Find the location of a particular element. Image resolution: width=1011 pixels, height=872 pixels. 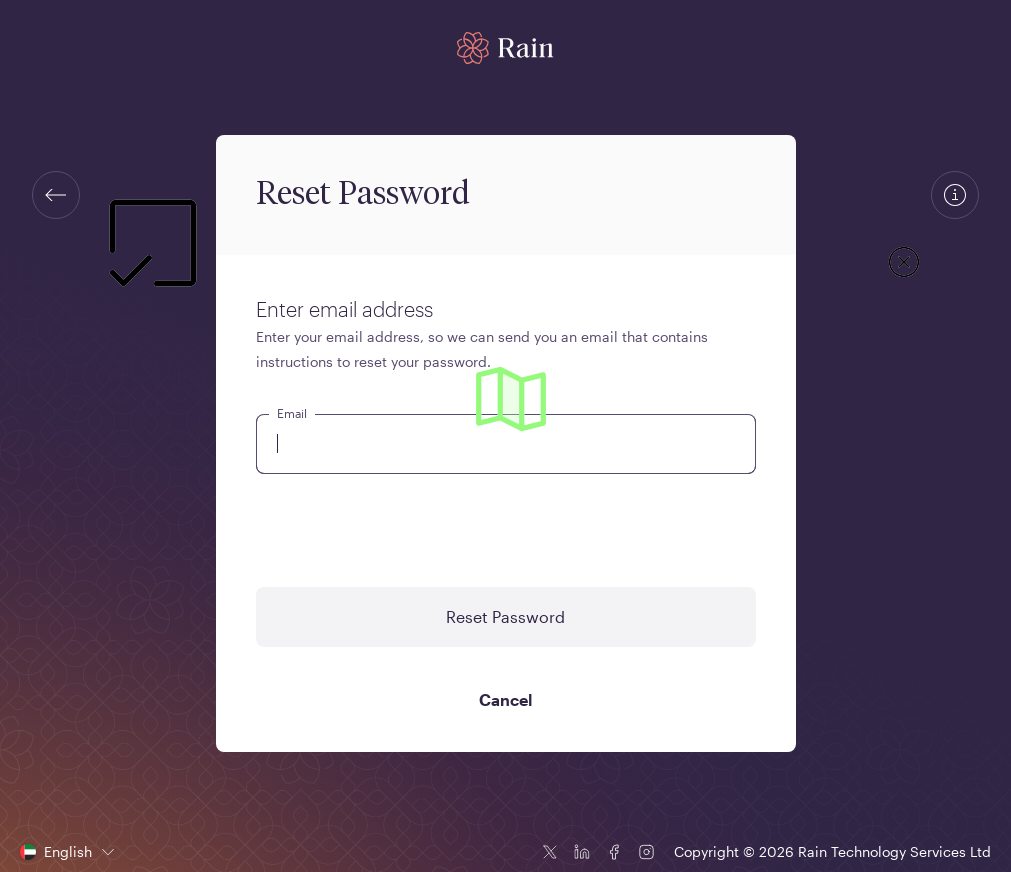

view map is located at coordinates (511, 399).